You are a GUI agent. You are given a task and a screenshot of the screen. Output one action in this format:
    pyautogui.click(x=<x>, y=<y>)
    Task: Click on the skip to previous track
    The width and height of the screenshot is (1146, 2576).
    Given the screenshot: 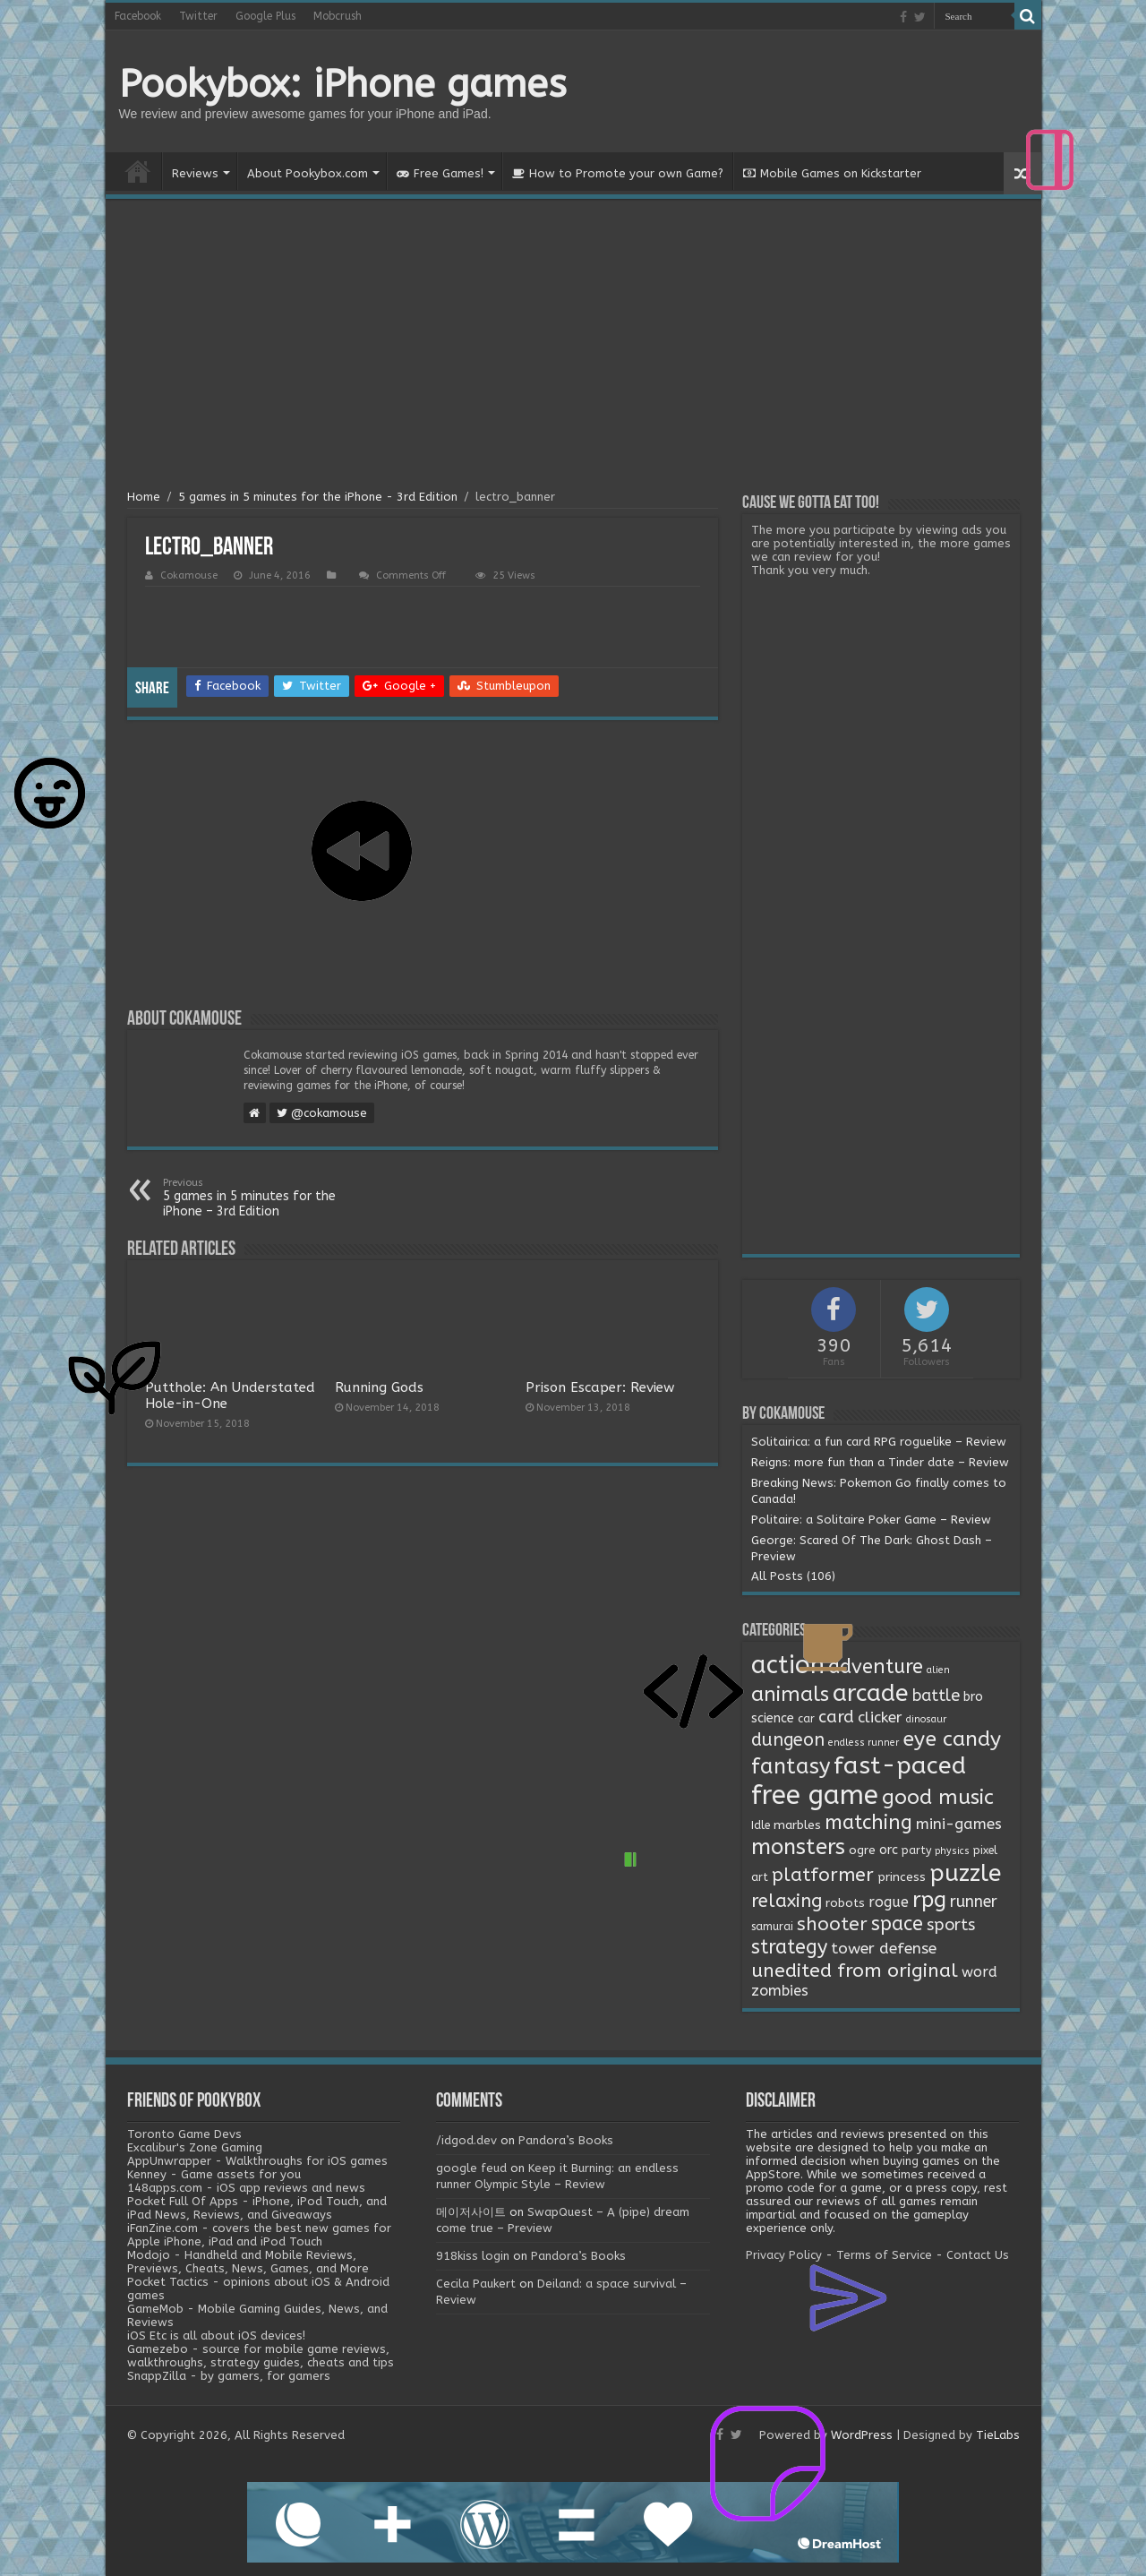 What is the action you would take?
    pyautogui.click(x=362, y=851)
    